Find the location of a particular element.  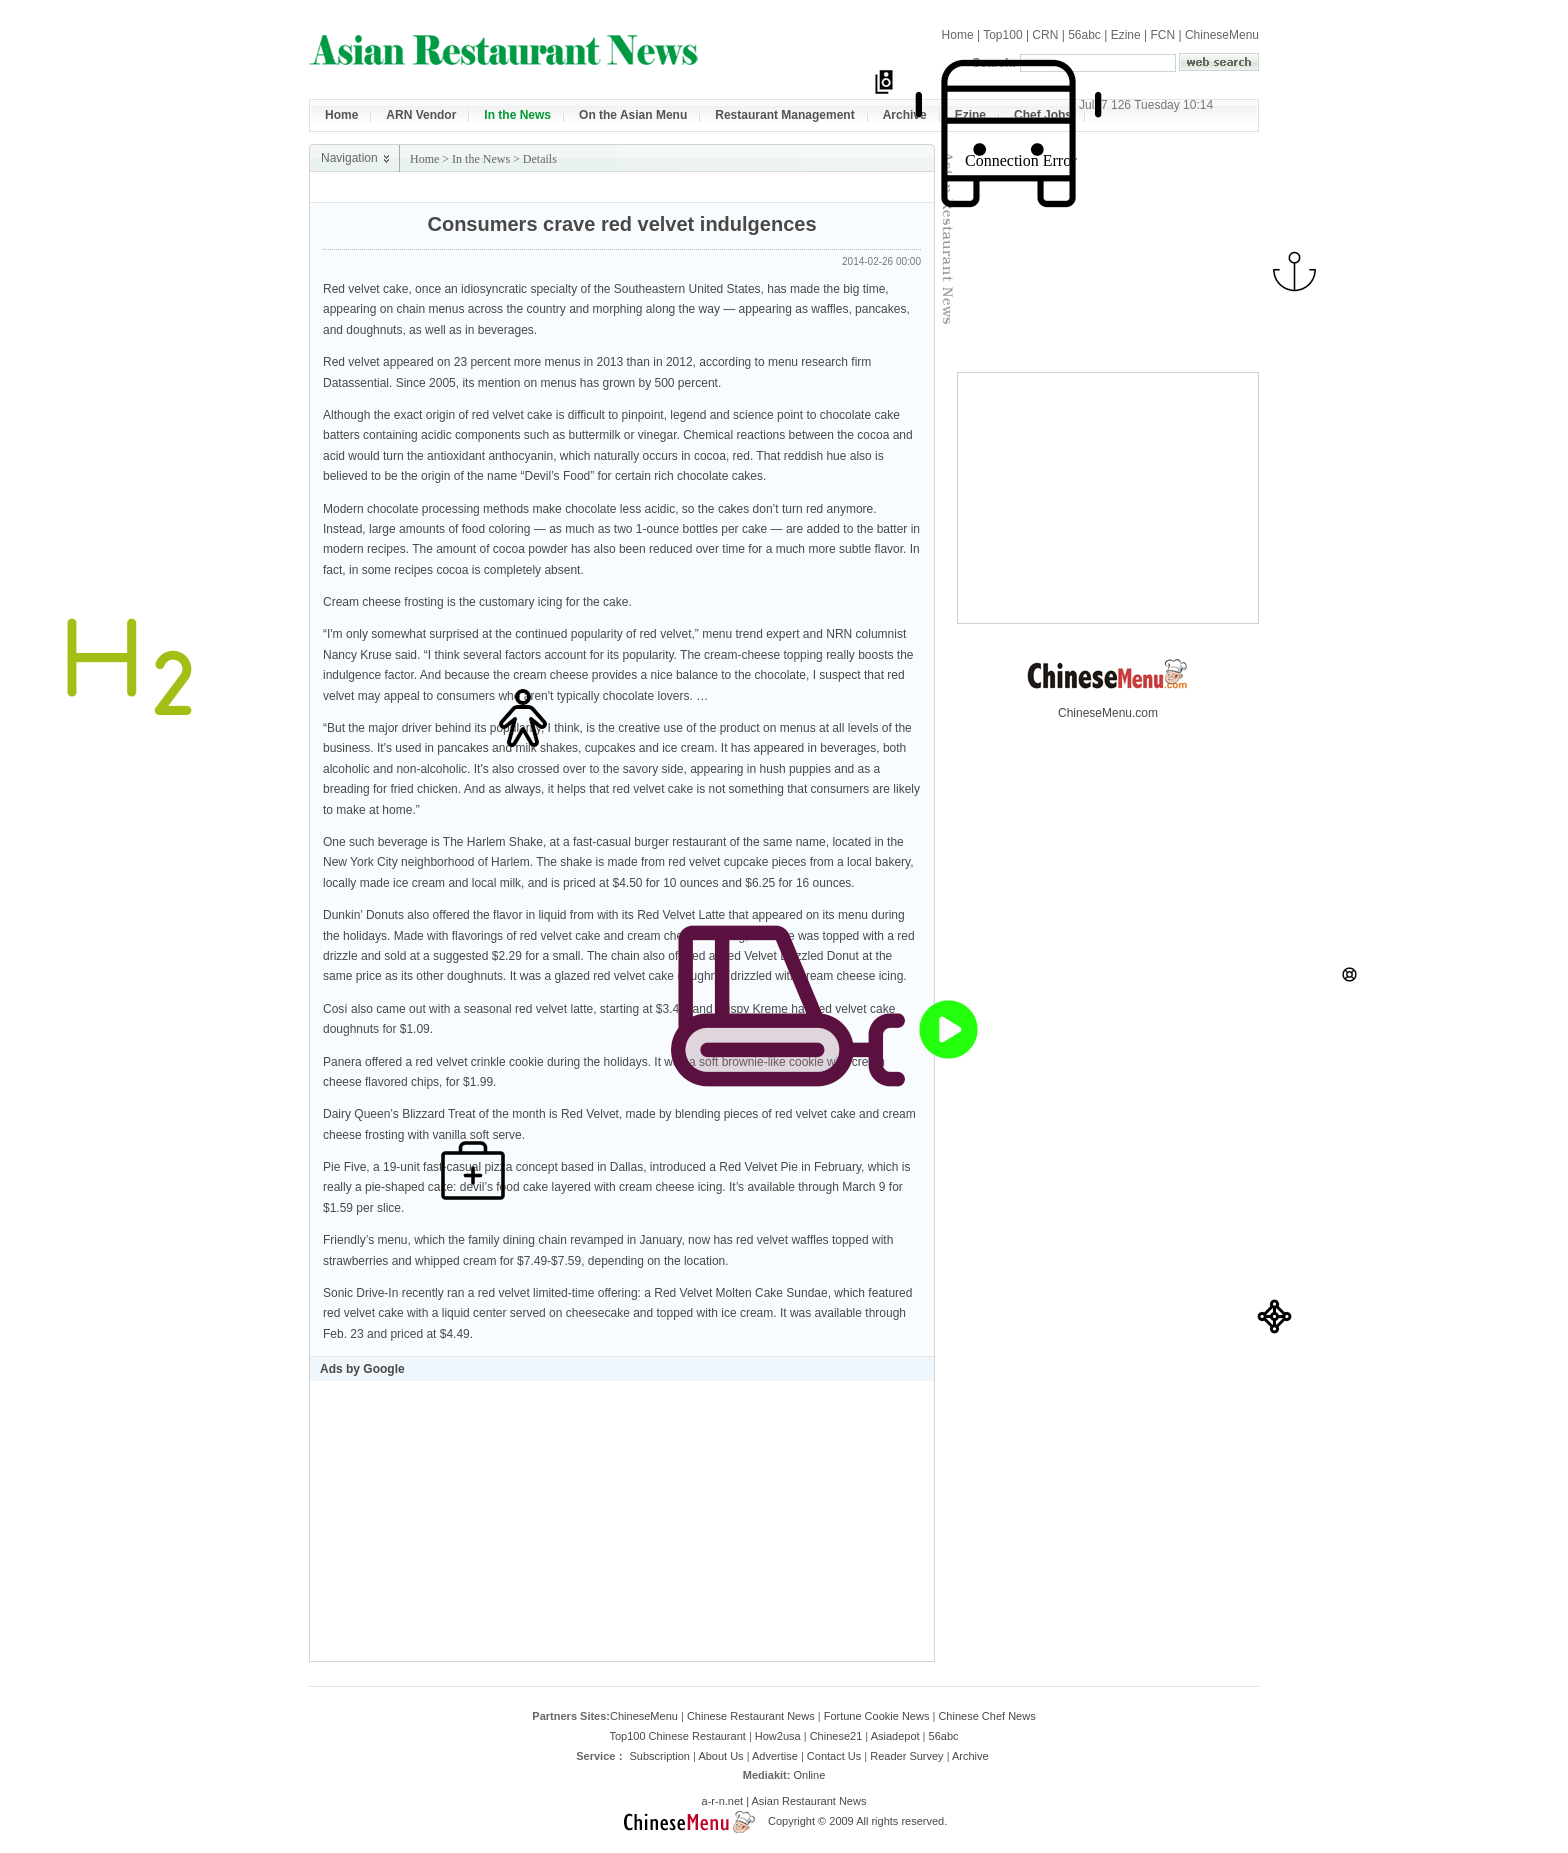

anchor point or fixed position marker is located at coordinates (1294, 271).